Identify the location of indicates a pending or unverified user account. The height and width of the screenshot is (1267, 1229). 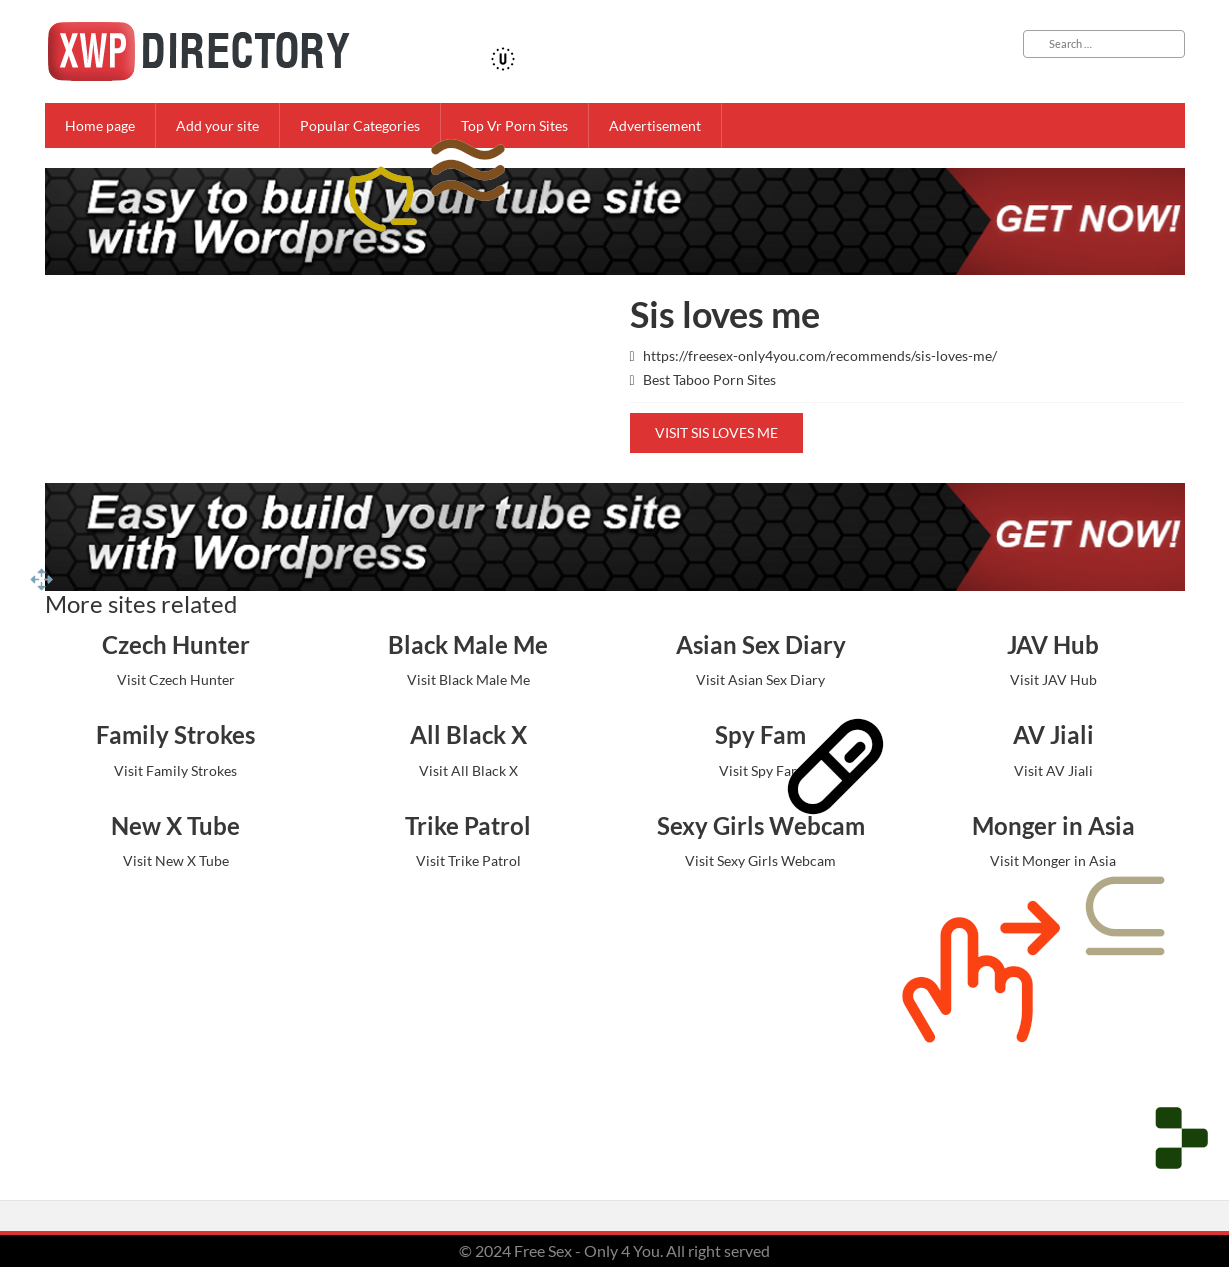
(503, 59).